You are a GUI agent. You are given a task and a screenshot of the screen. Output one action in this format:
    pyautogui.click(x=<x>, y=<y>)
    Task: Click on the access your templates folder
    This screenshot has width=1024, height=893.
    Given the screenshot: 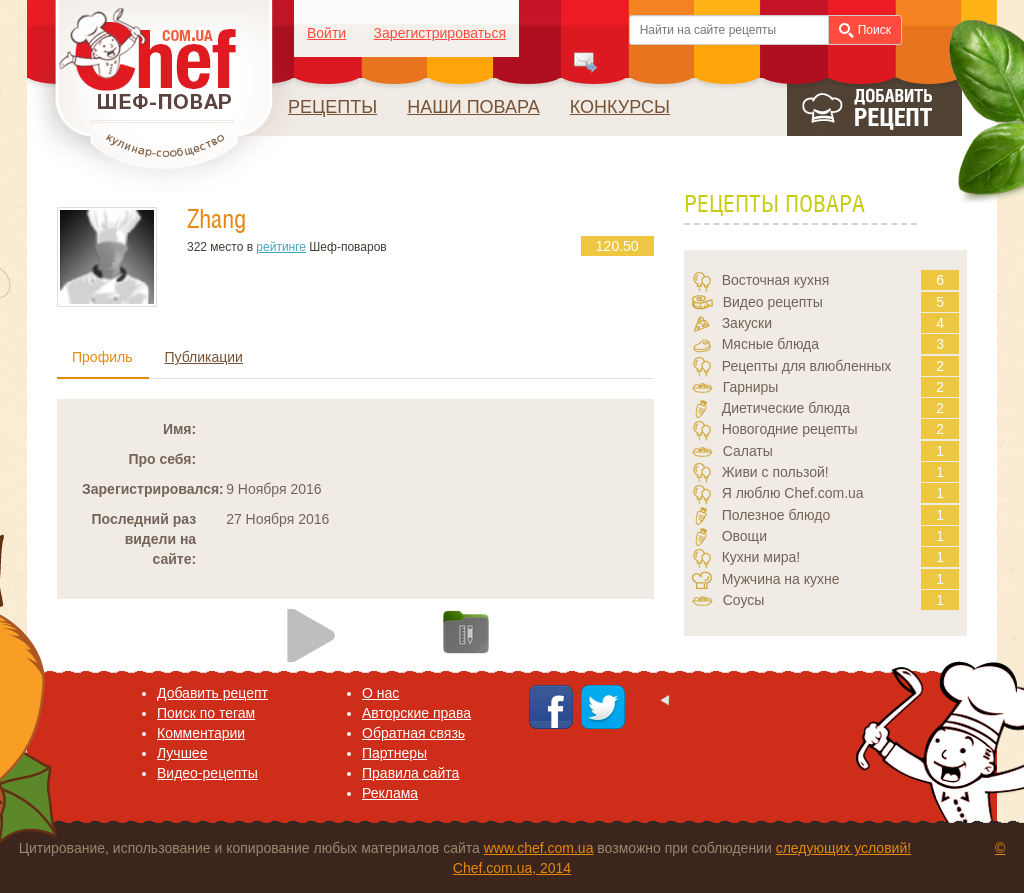 What is the action you would take?
    pyautogui.click(x=466, y=632)
    